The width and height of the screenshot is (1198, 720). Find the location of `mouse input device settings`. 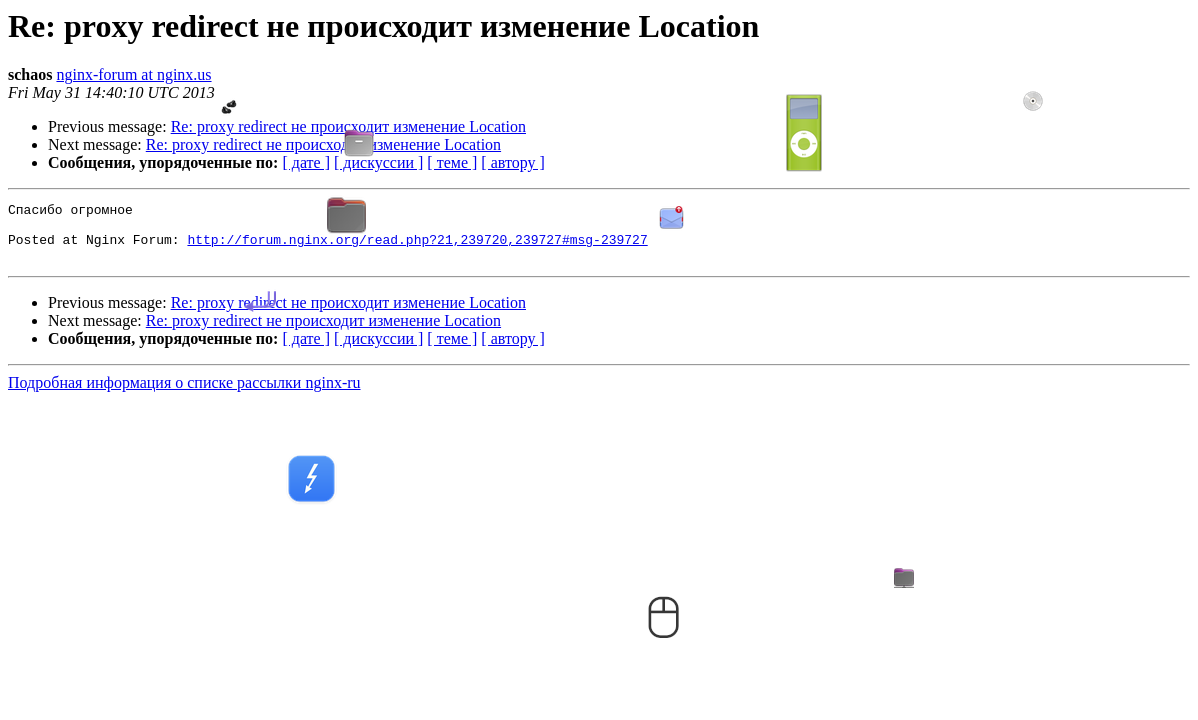

mouse input device settings is located at coordinates (665, 616).